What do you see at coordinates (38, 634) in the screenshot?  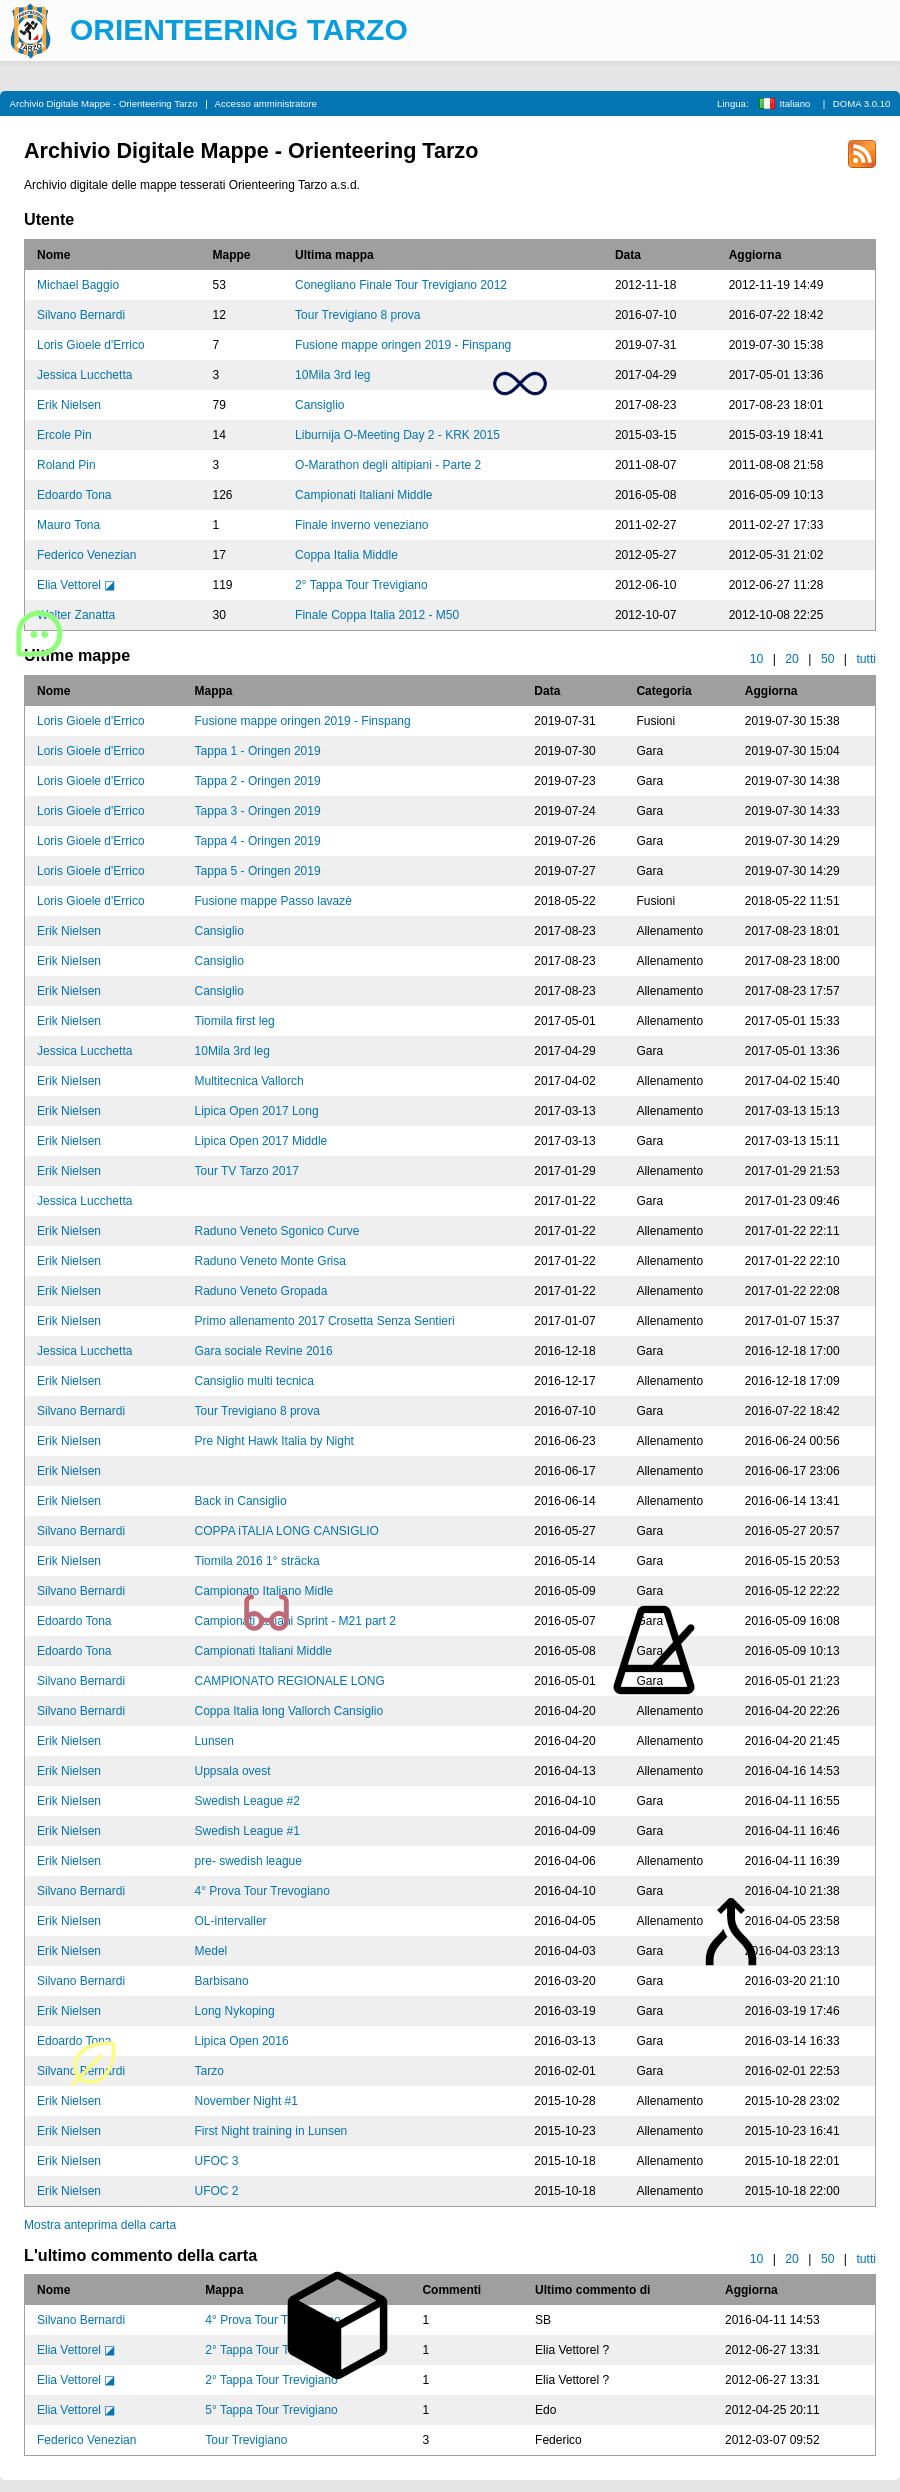 I see `open chat or messaging` at bounding box center [38, 634].